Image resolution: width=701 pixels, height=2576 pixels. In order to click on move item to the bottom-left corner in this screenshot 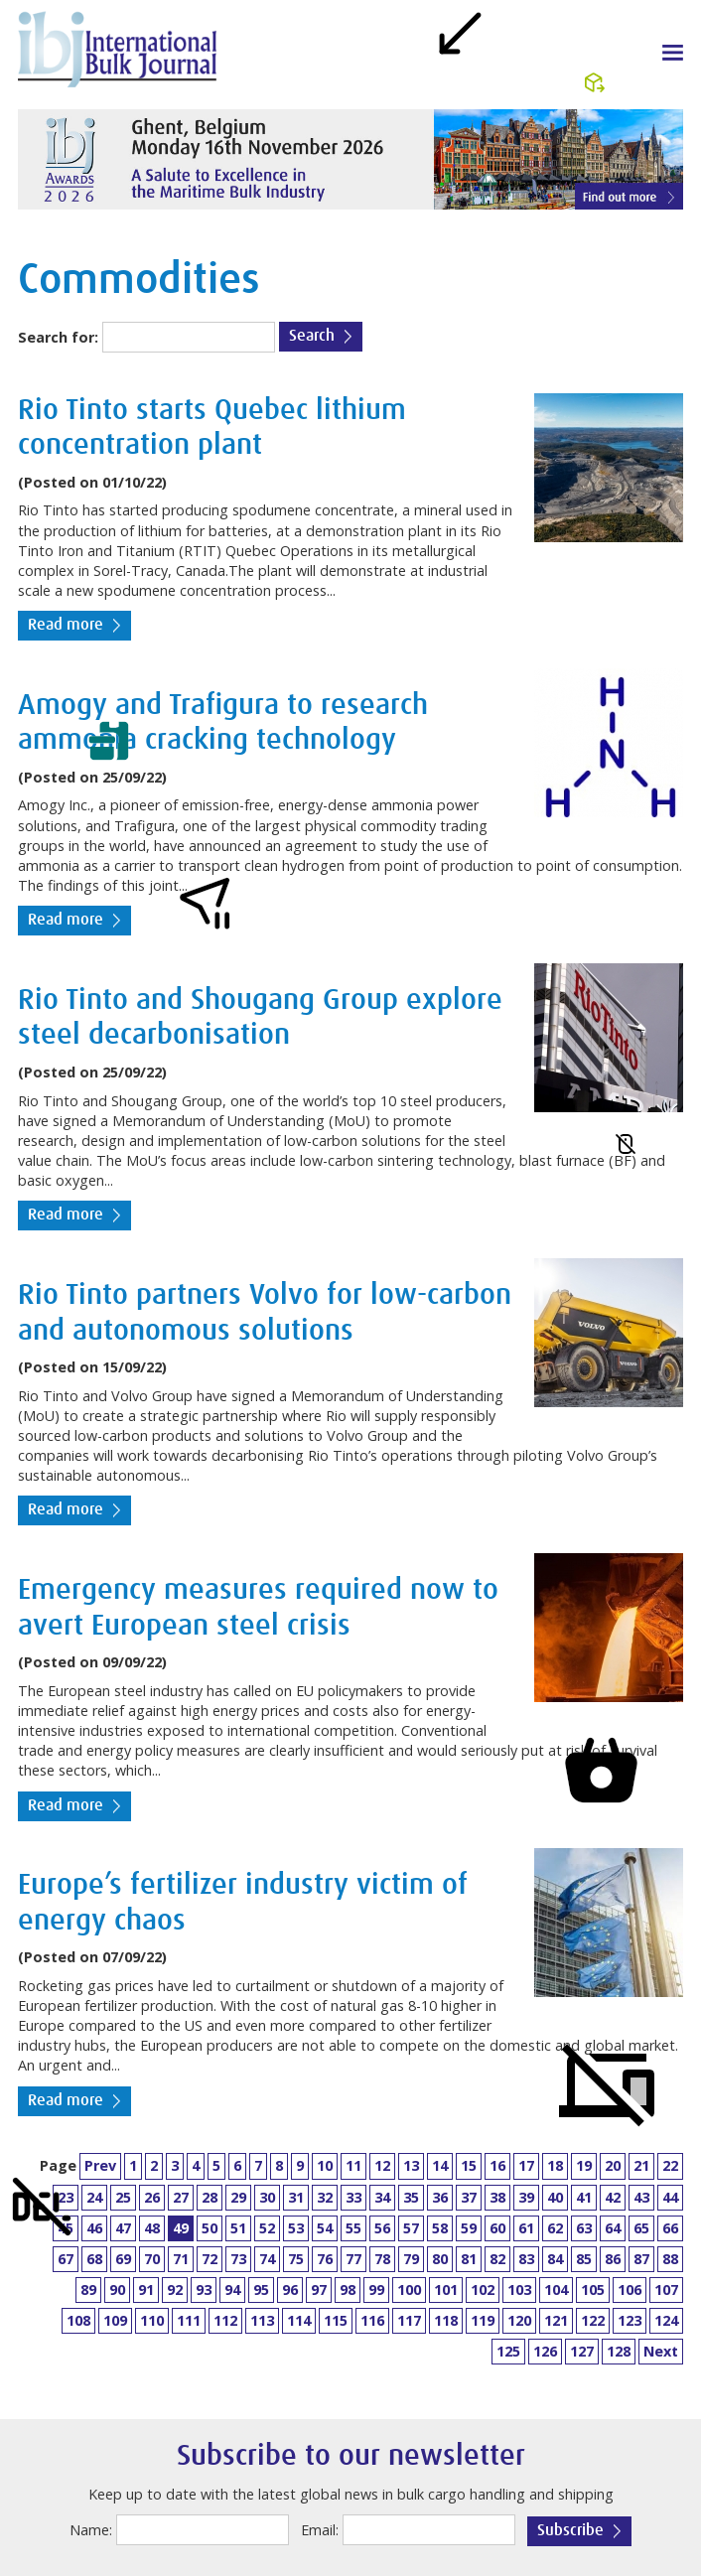, I will do `click(460, 33)`.